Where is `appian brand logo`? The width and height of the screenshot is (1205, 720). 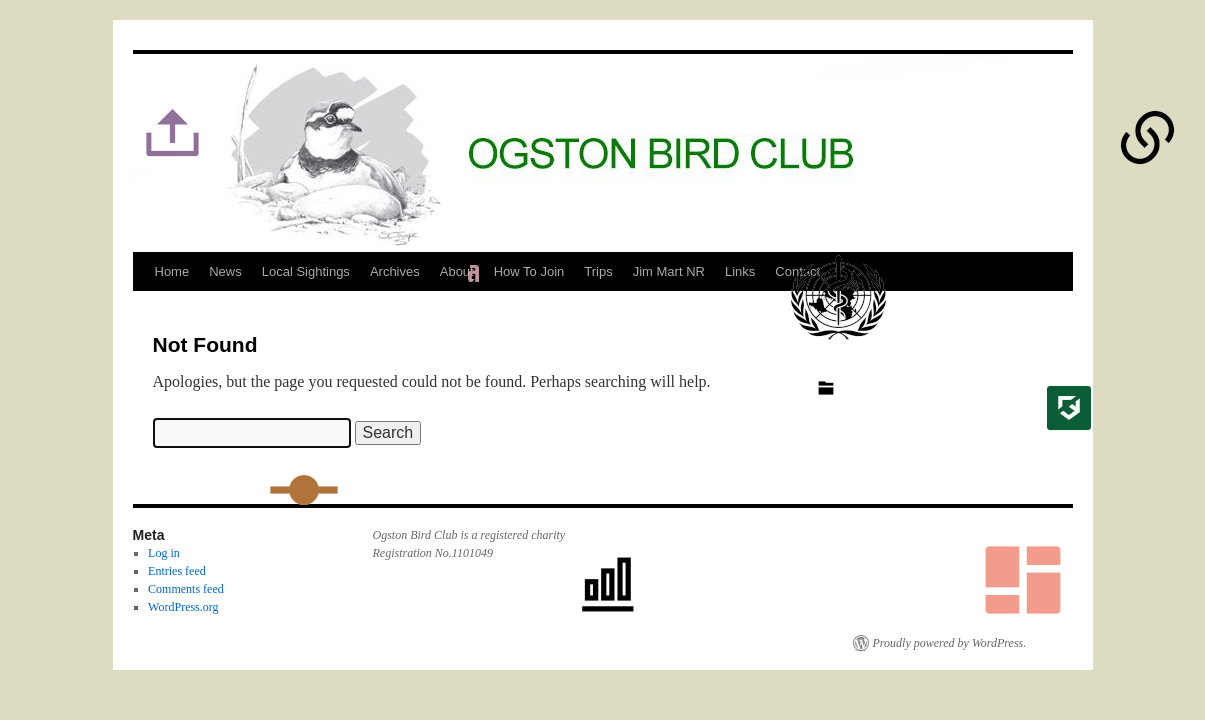
appian brand logo is located at coordinates (473, 273).